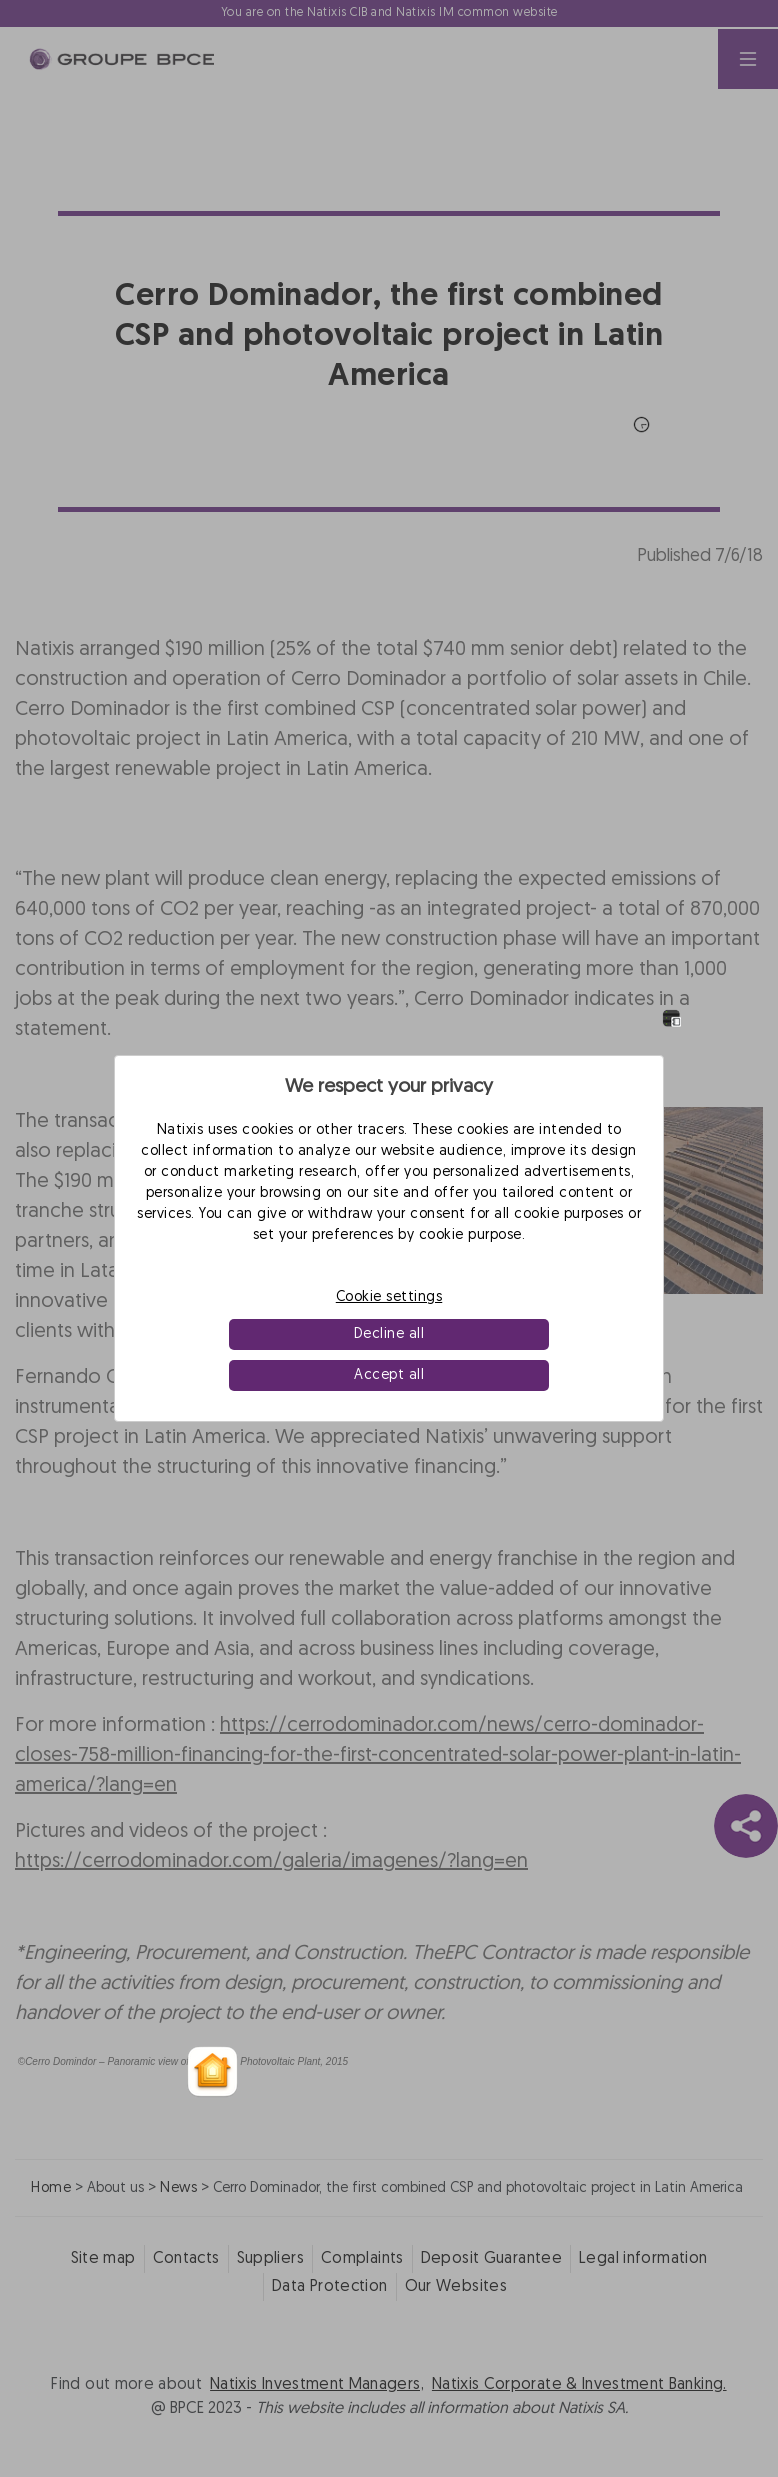  I want to click on configure LDAP server connection settings, so click(671, 1018).